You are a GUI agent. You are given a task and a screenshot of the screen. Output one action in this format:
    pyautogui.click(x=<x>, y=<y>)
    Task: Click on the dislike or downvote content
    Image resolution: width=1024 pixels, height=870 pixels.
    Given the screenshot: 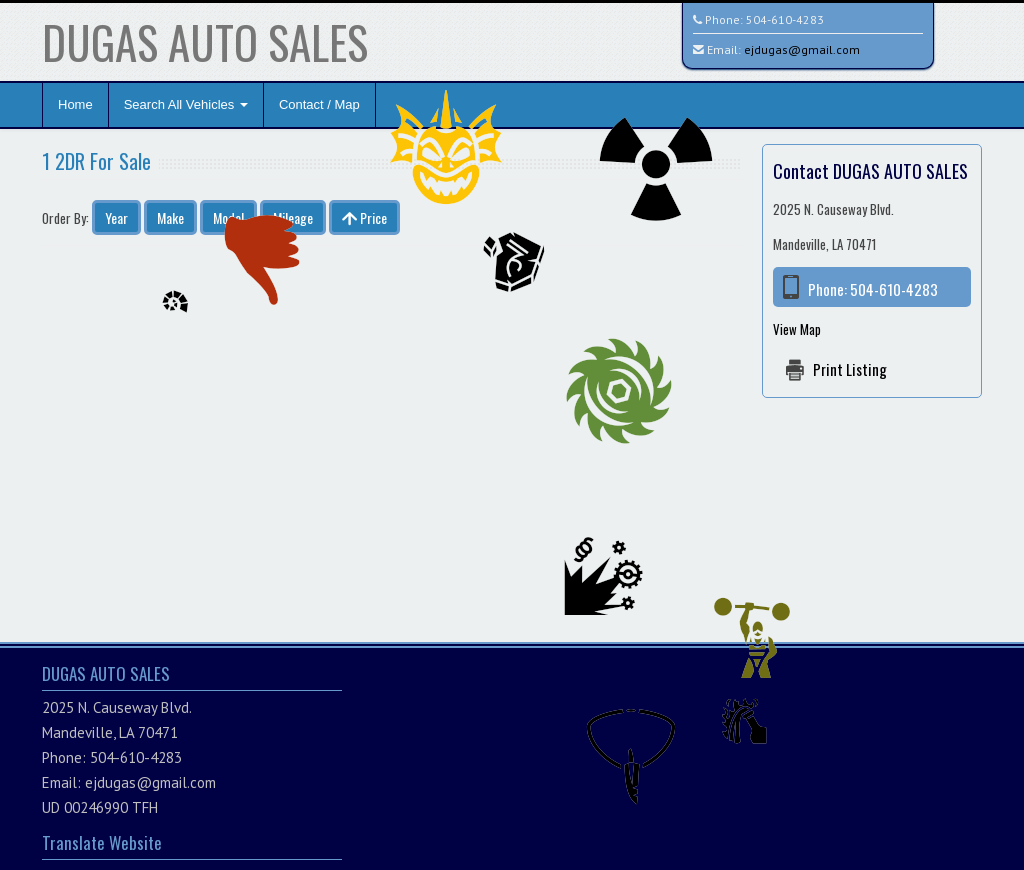 What is the action you would take?
    pyautogui.click(x=262, y=260)
    